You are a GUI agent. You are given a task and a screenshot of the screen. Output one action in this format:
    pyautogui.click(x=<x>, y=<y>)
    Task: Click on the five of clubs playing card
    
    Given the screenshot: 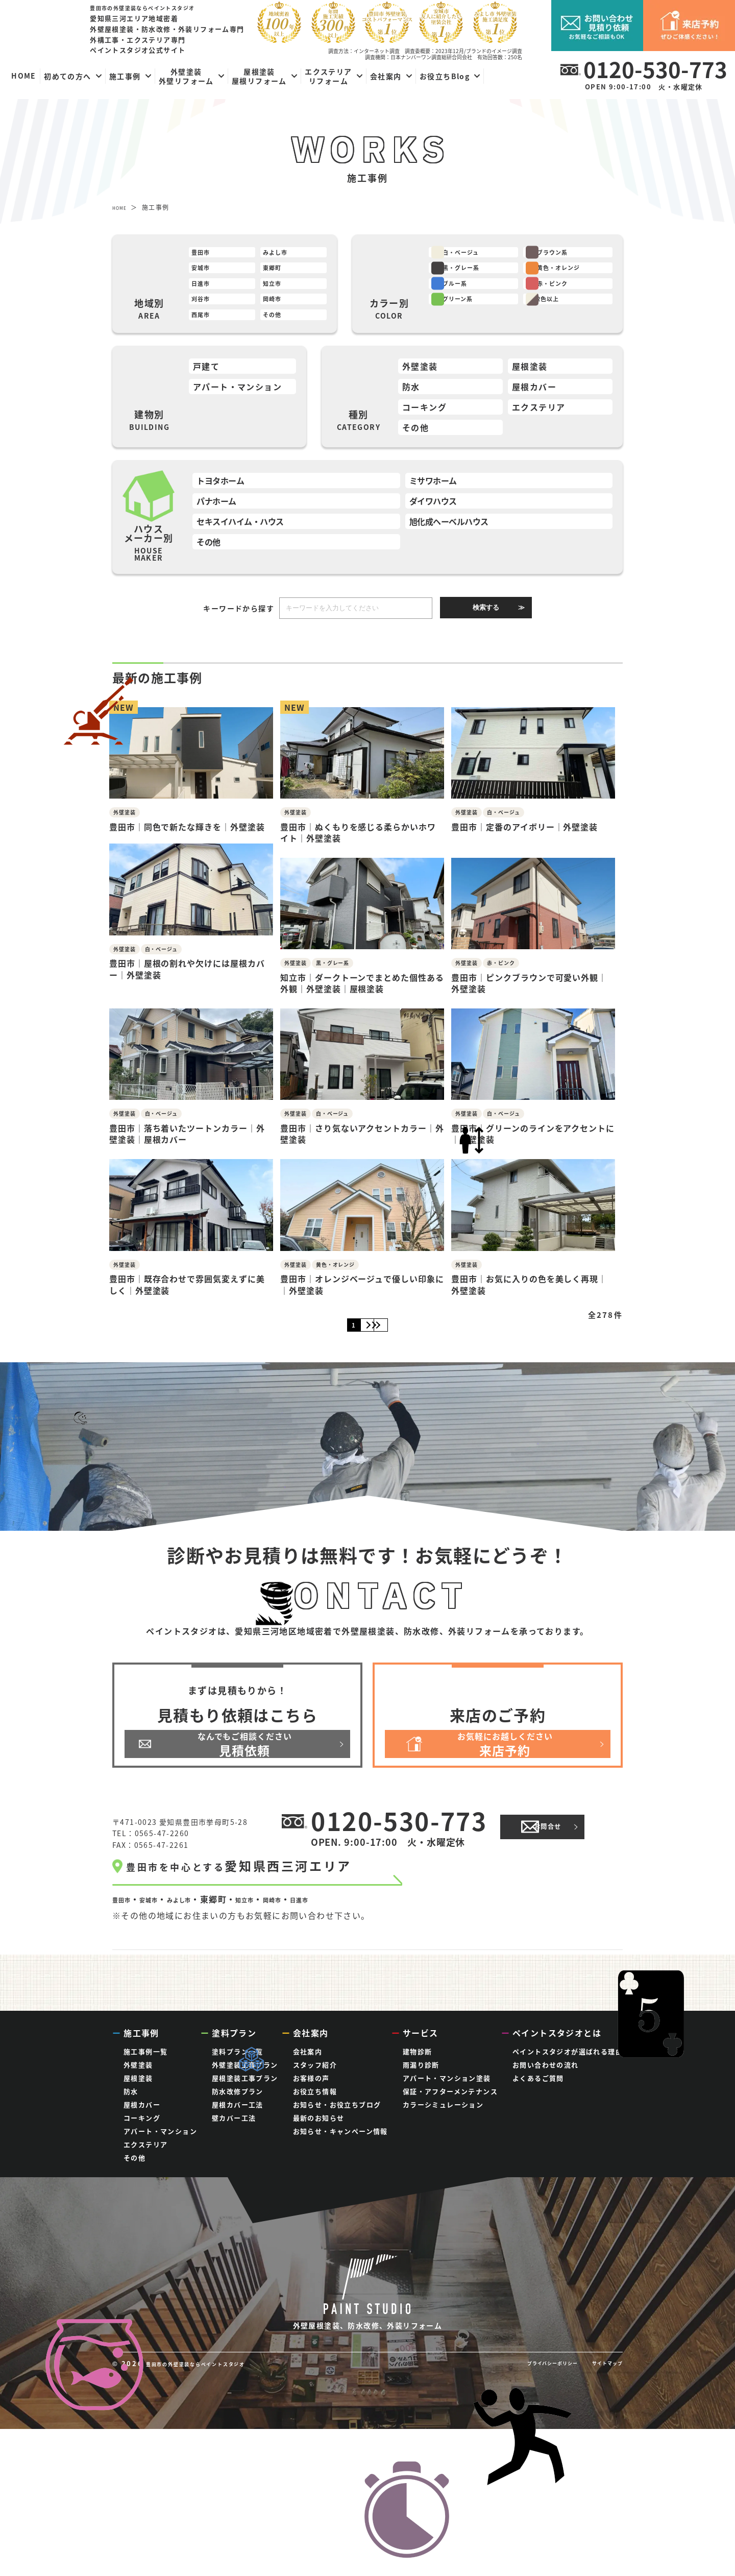 What is the action you would take?
    pyautogui.click(x=651, y=2014)
    